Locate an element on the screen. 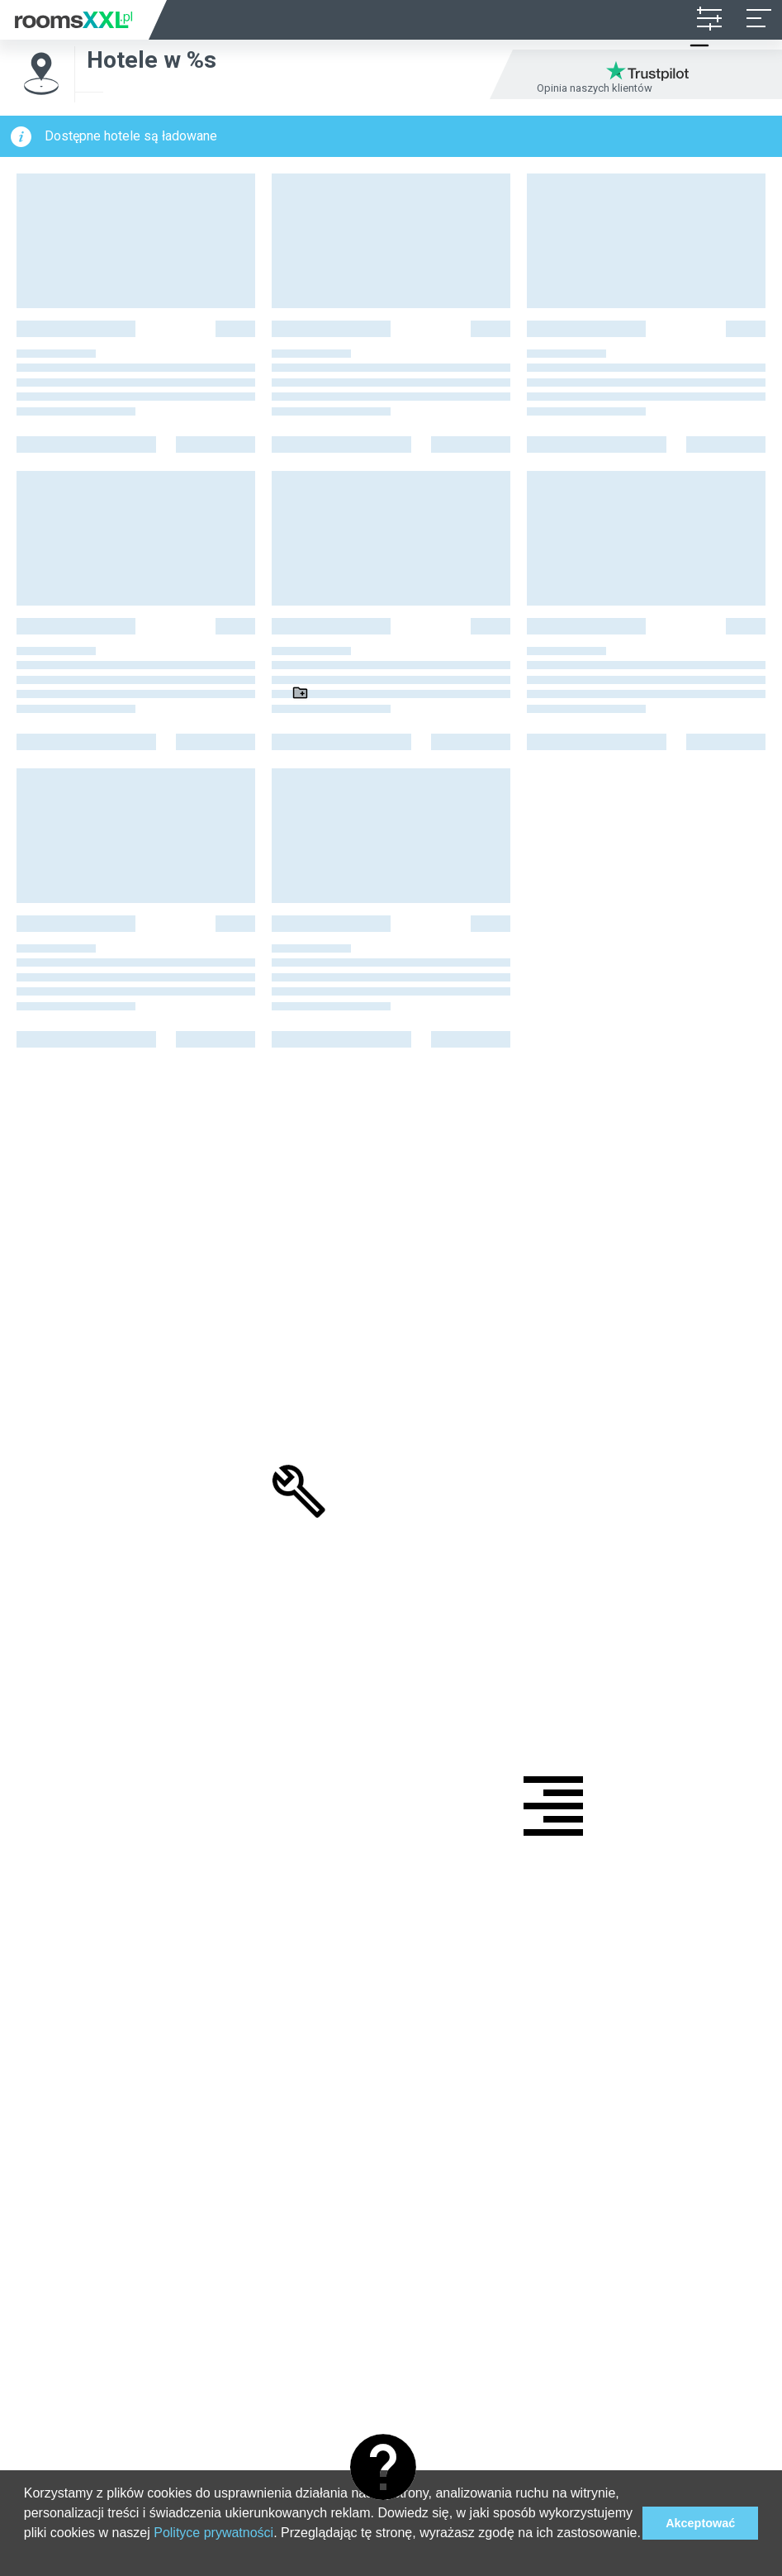 The height and width of the screenshot is (2576, 782). create a new folder is located at coordinates (300, 692).